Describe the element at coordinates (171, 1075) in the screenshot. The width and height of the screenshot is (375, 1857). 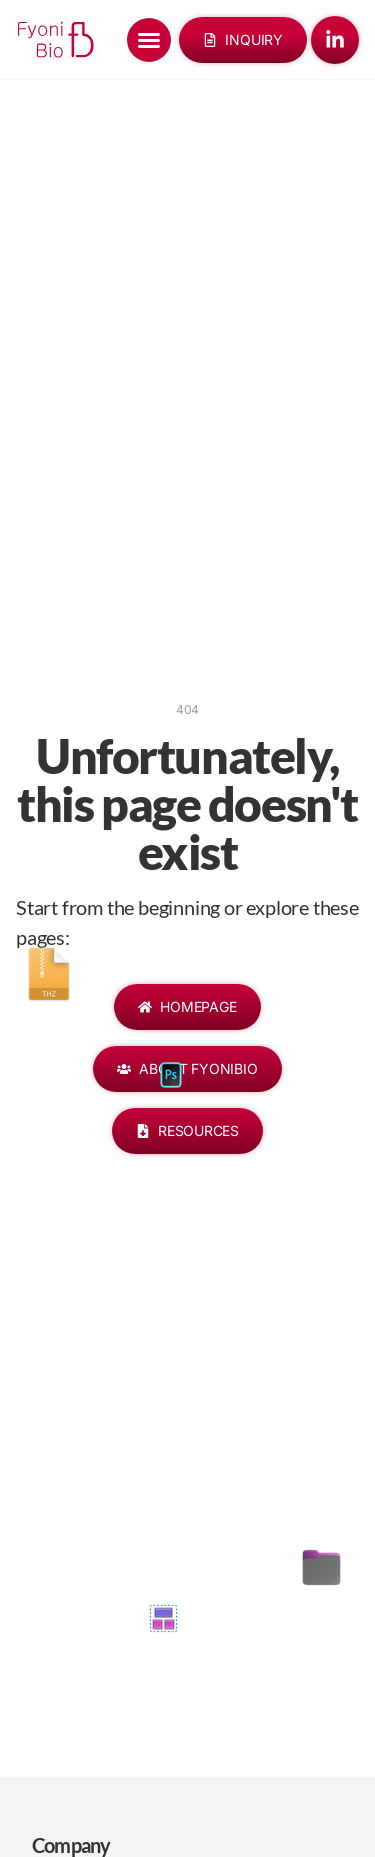
I see `adobe photoshop file type indicator` at that location.